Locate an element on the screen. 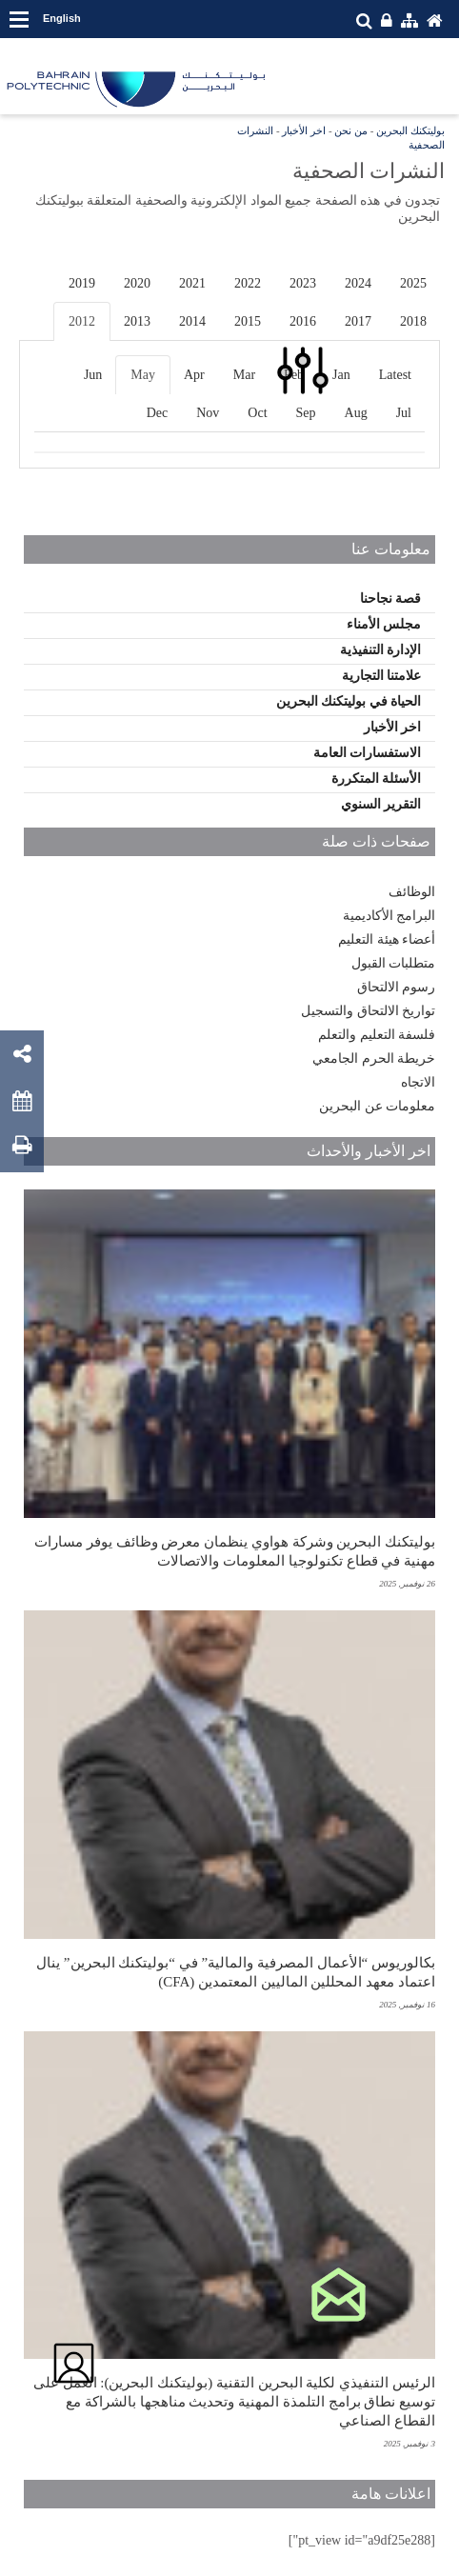 The width and height of the screenshot is (459, 2576). indicates a read or opened email is located at coordinates (338, 2294).